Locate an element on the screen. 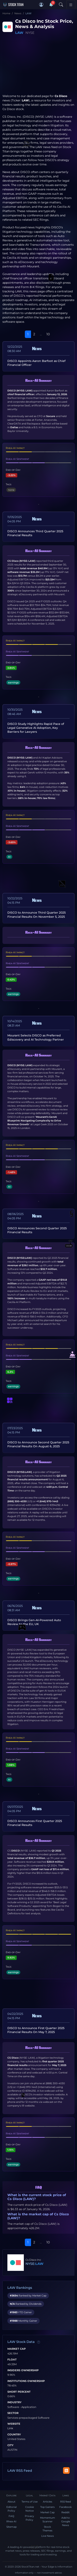 This screenshot has width=77, height=2576. access router or network settings is located at coordinates (69, 1244).